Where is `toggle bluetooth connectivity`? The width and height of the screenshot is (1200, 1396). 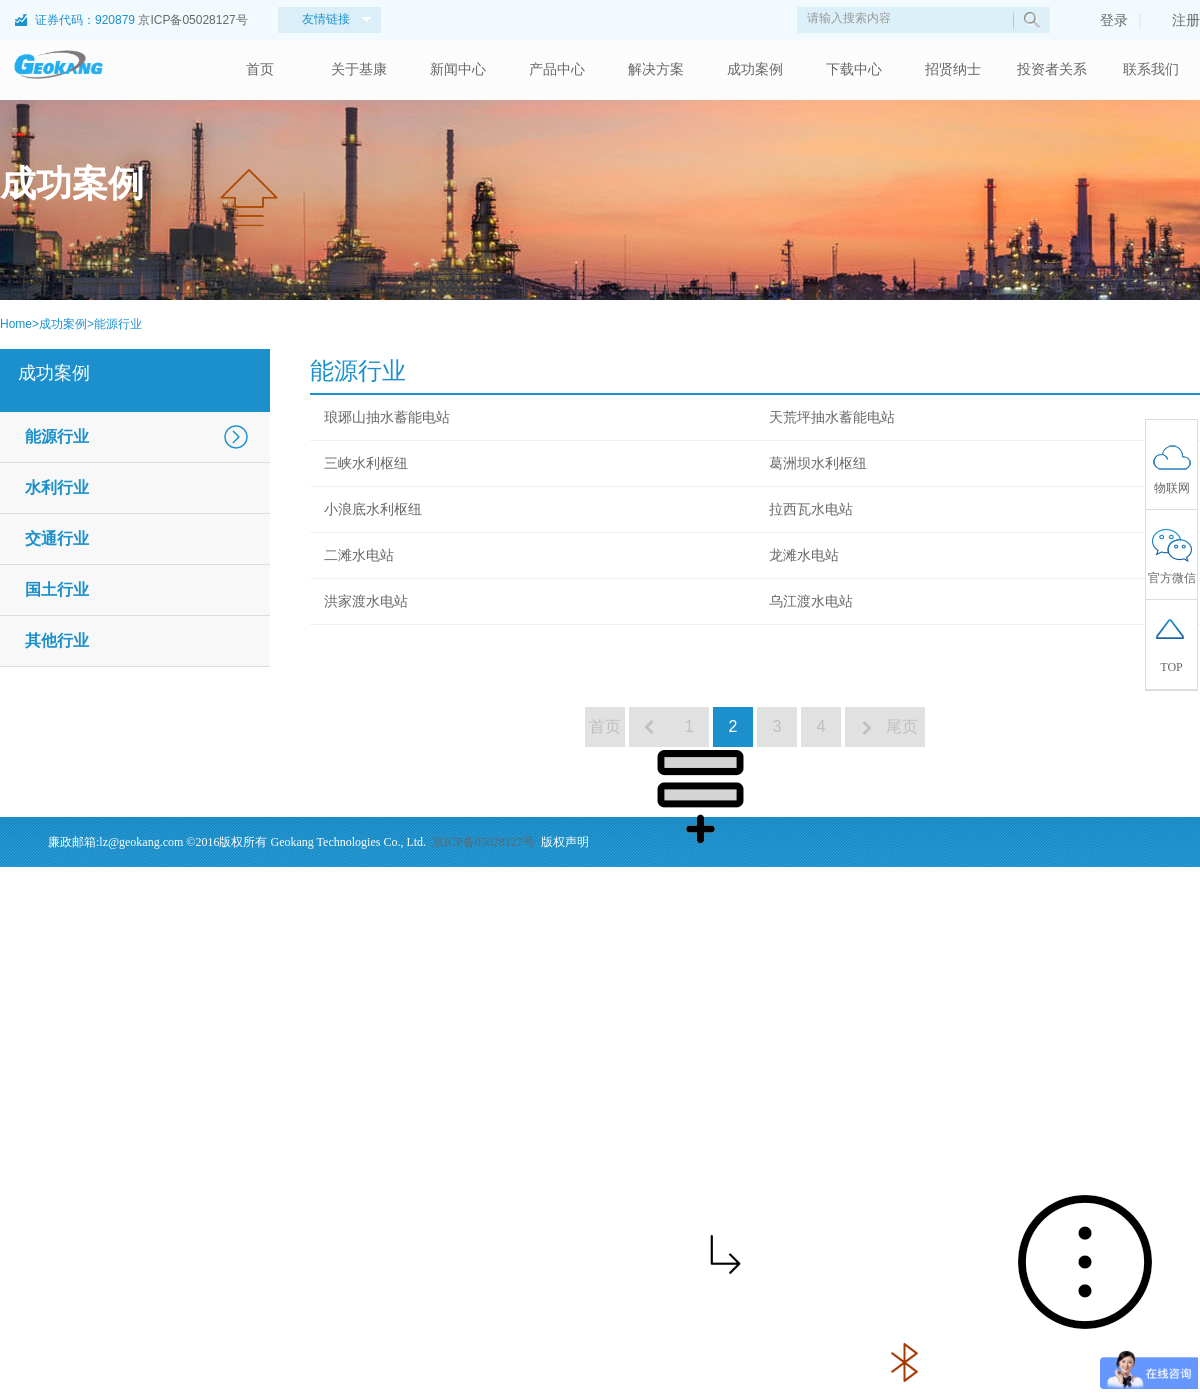 toggle bluetooth connectivity is located at coordinates (904, 1362).